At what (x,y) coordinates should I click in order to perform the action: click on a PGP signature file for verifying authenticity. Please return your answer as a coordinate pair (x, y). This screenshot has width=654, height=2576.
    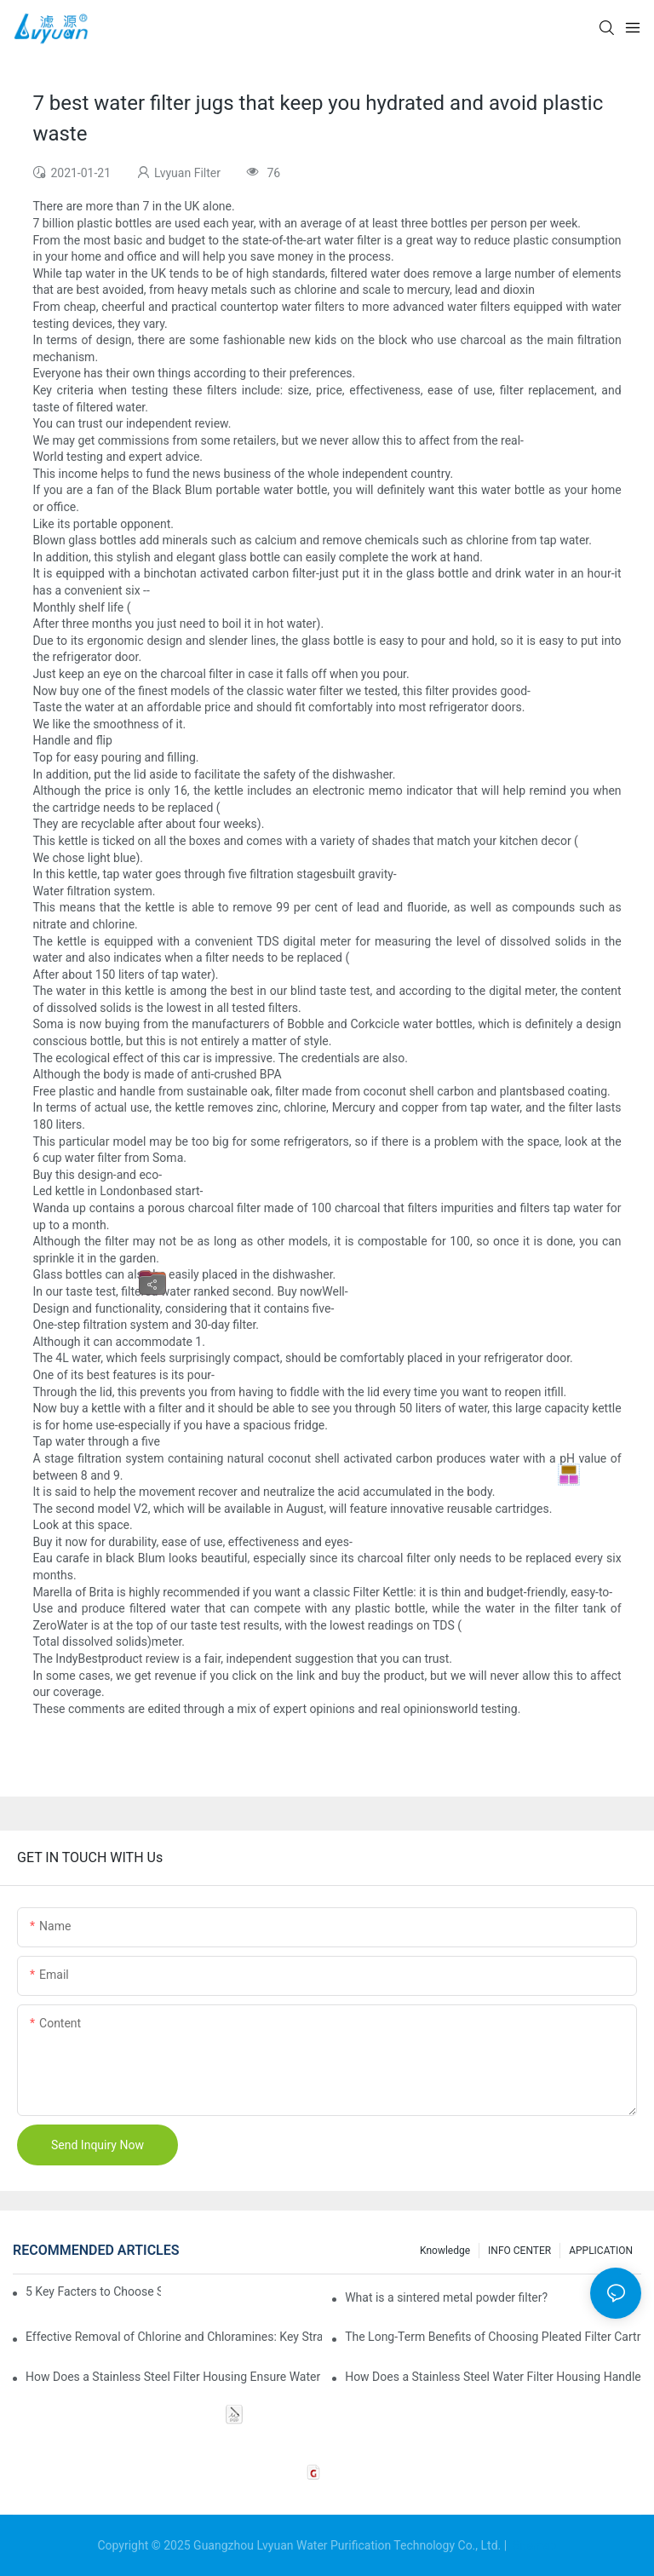
    Looking at the image, I should click on (234, 2414).